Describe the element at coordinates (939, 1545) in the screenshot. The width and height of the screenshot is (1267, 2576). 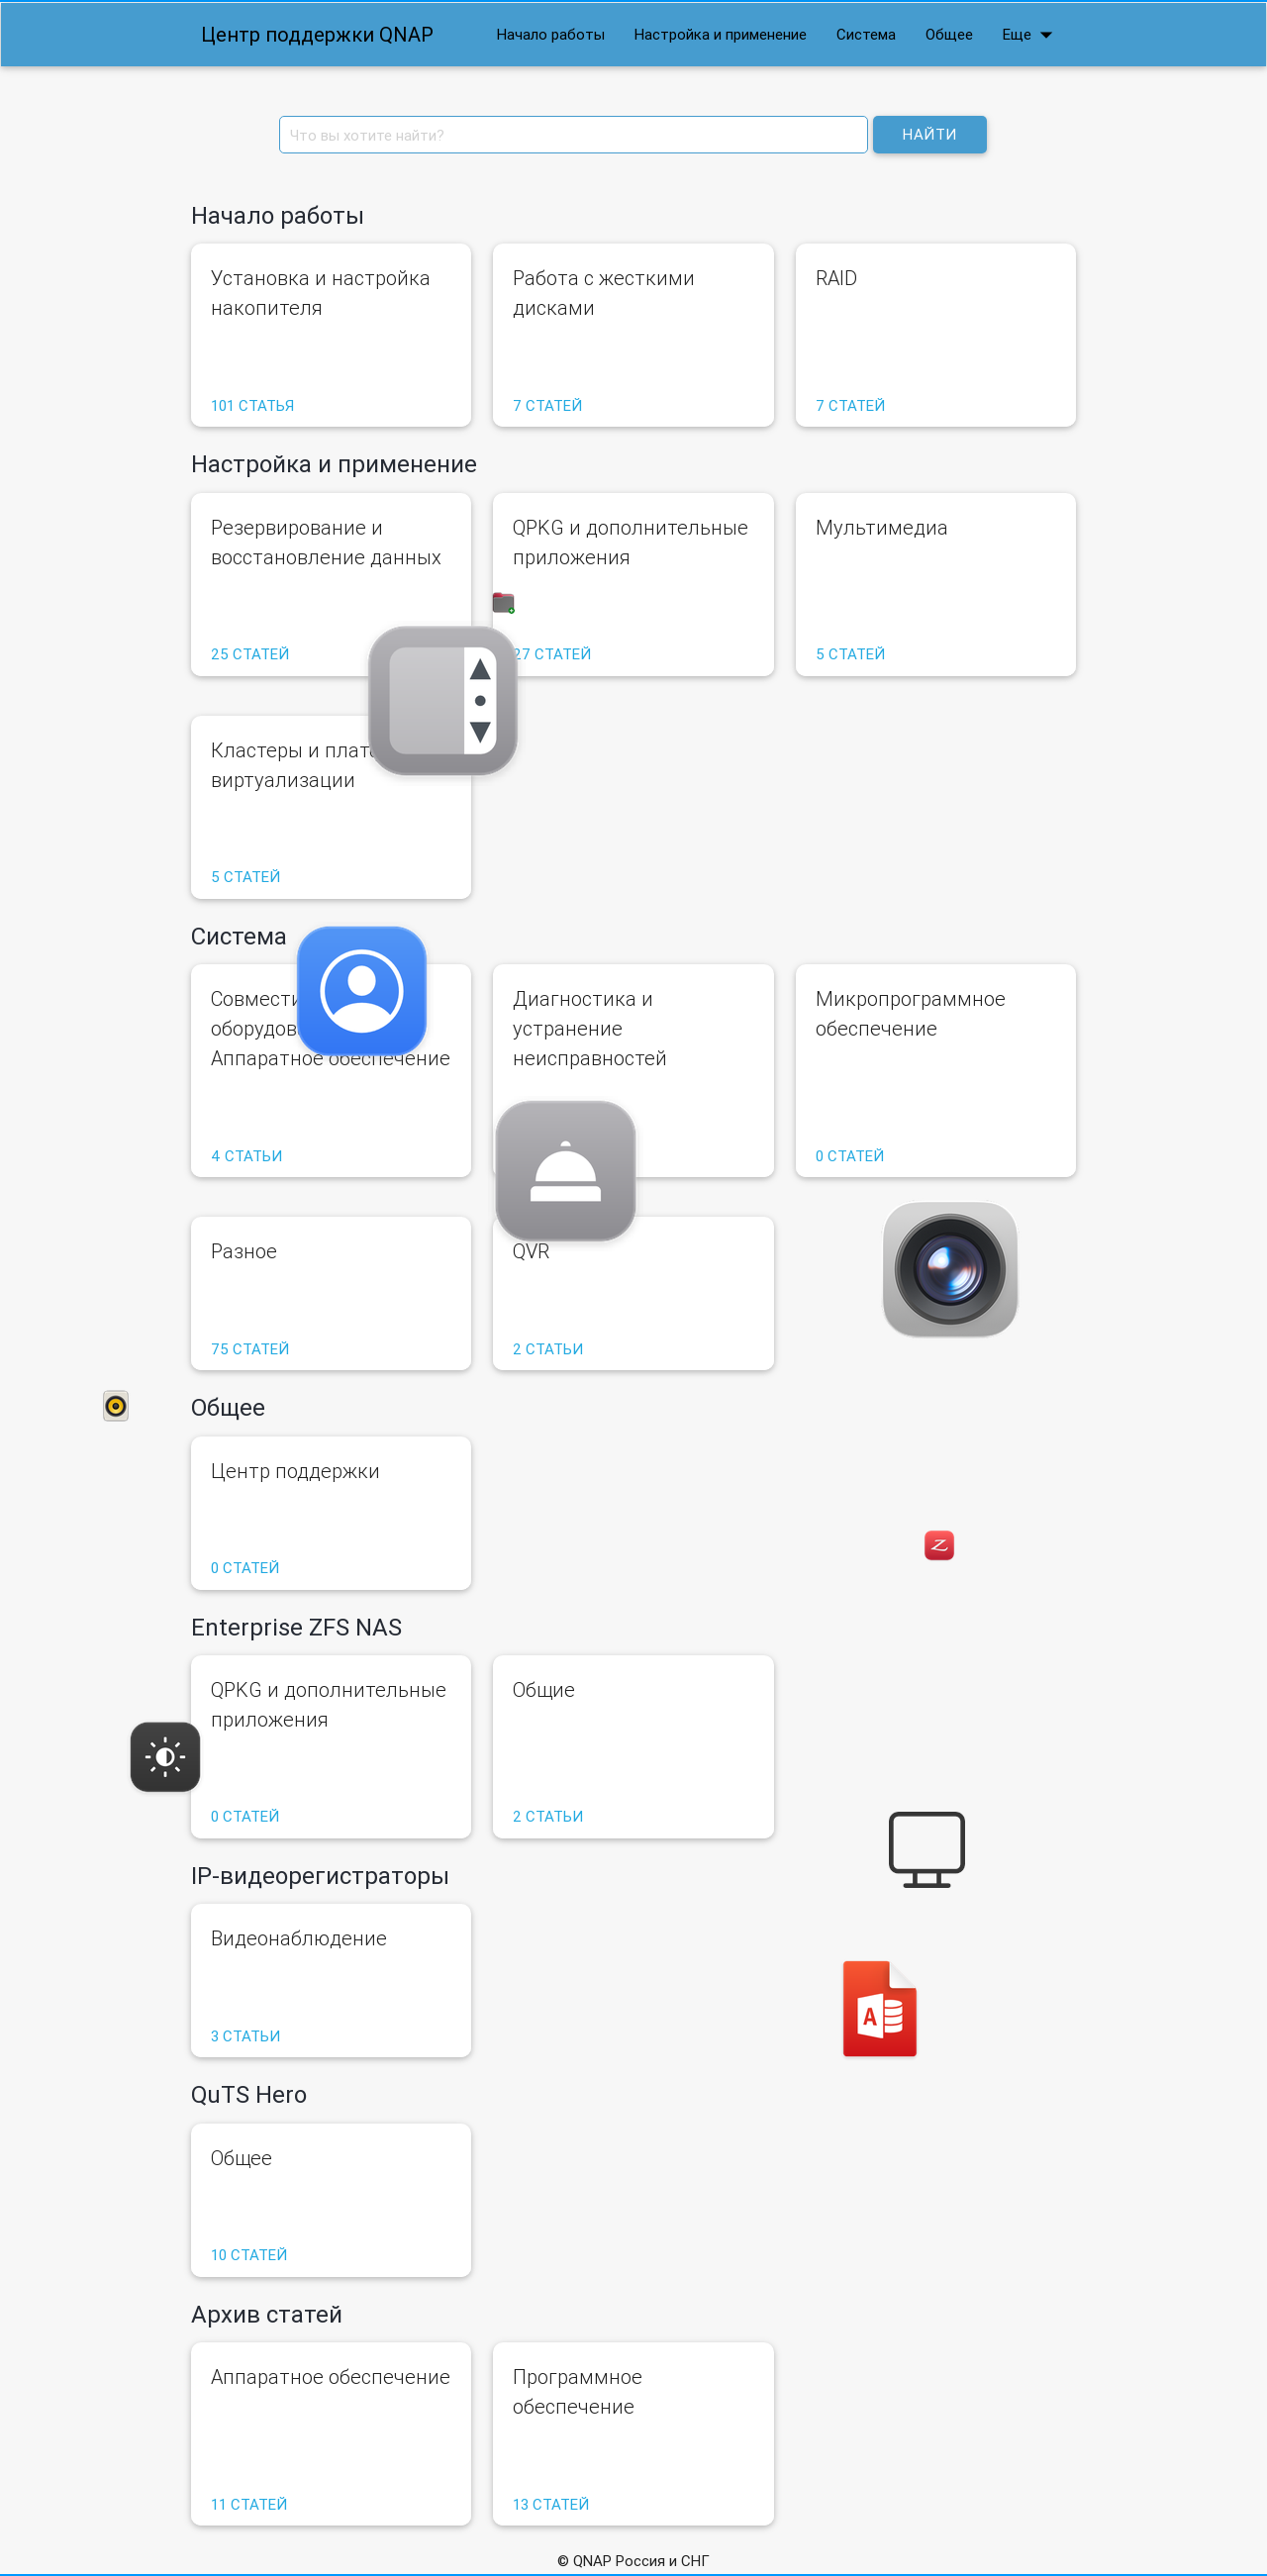
I see `open zeal offline documentation browser` at that location.